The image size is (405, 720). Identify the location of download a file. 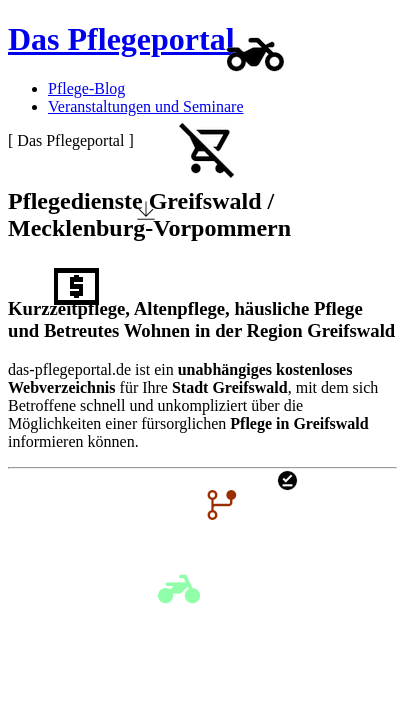
(146, 211).